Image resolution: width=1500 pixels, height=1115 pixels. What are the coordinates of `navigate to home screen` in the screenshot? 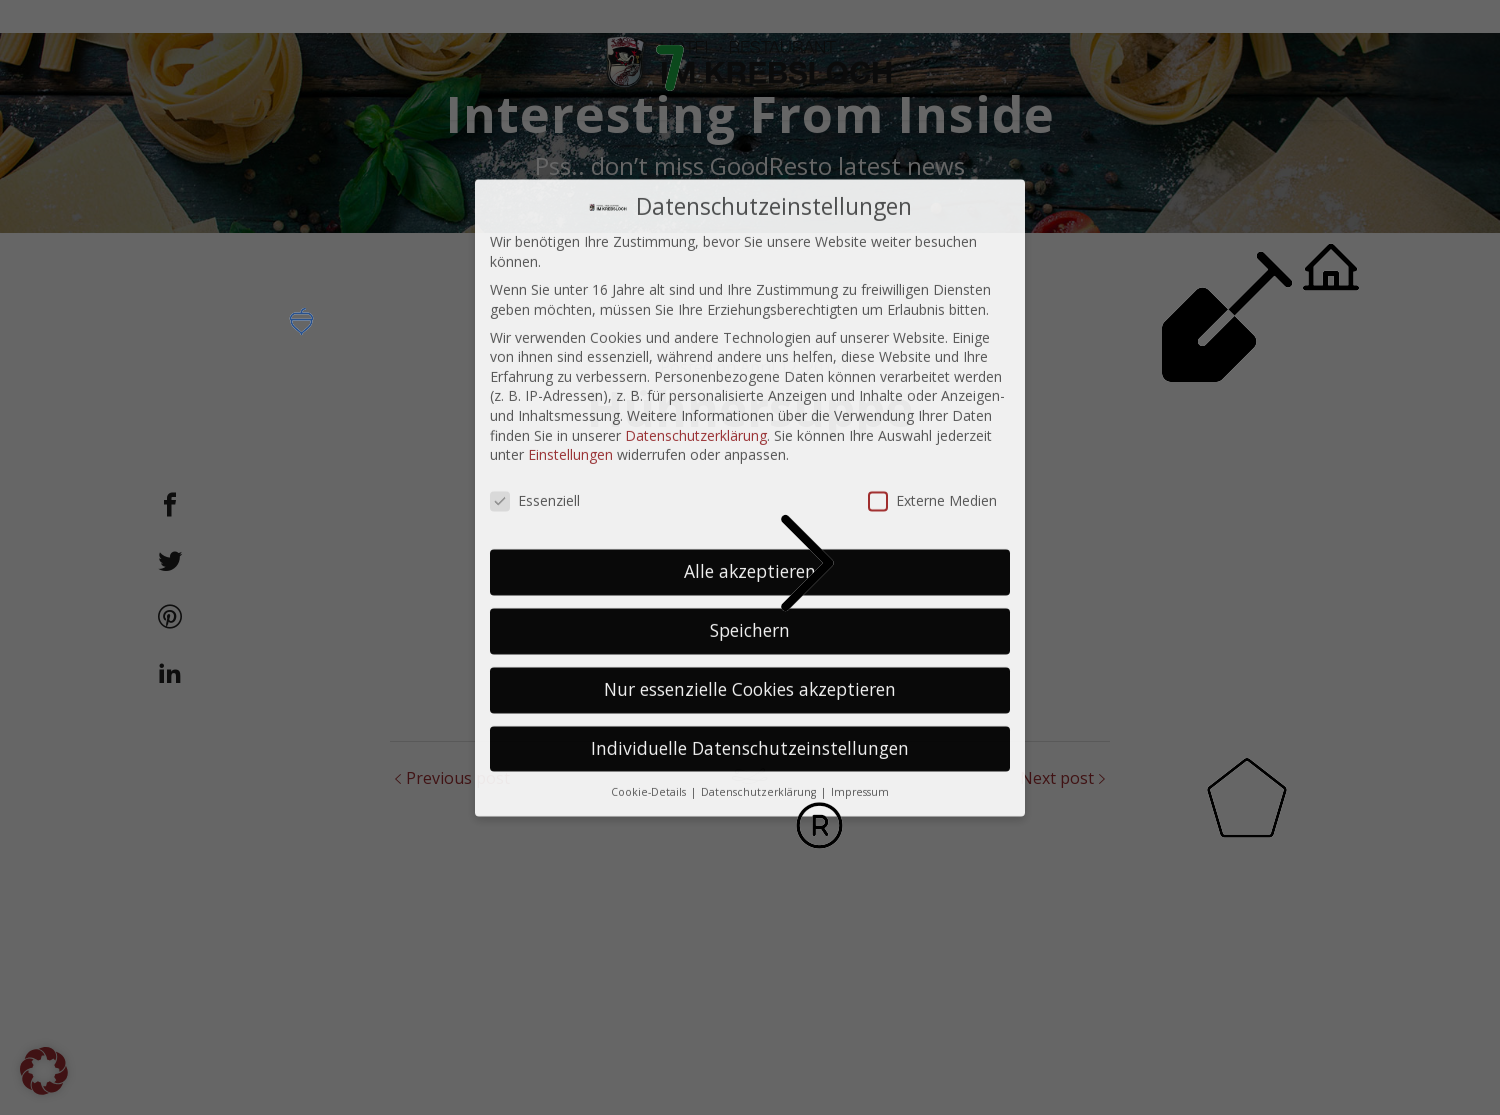 It's located at (1331, 268).